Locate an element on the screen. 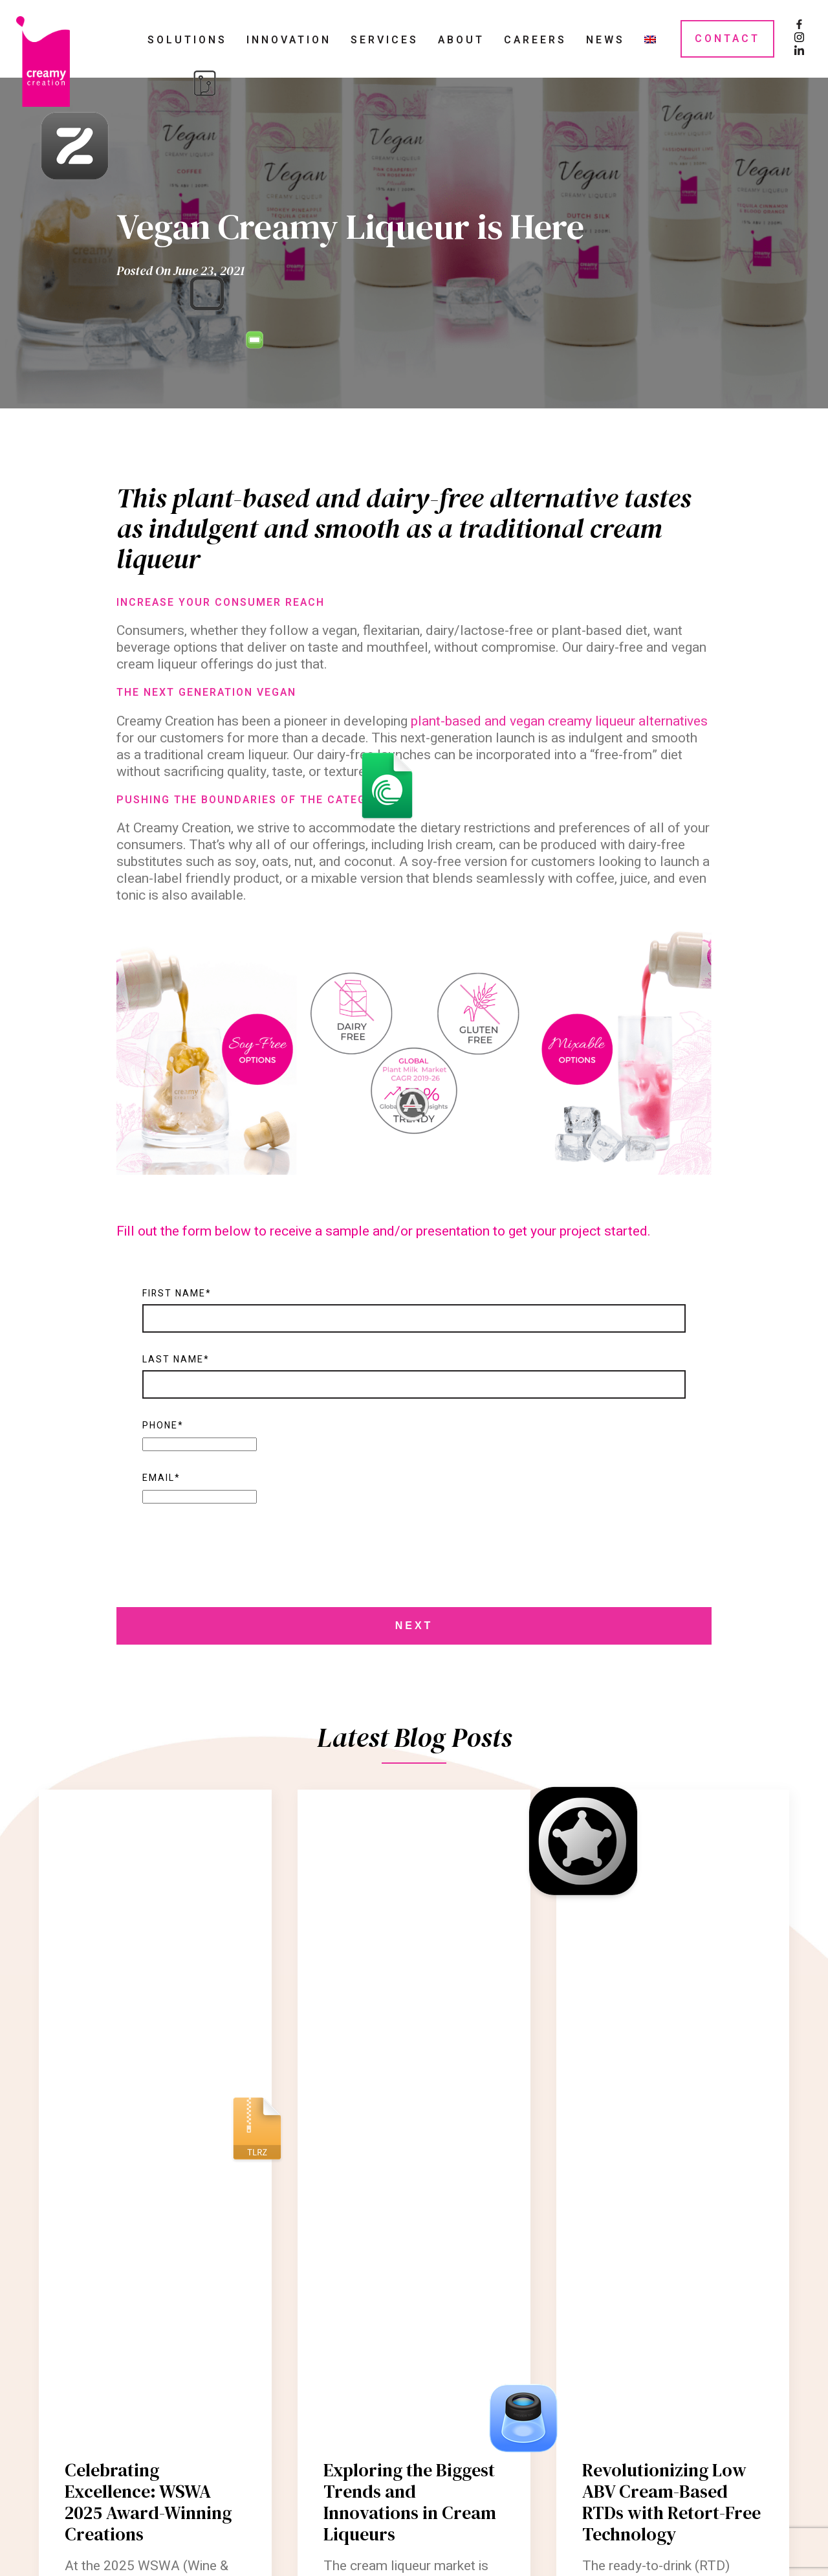 This screenshot has width=828, height=2576. launch rimworld is located at coordinates (583, 1841).